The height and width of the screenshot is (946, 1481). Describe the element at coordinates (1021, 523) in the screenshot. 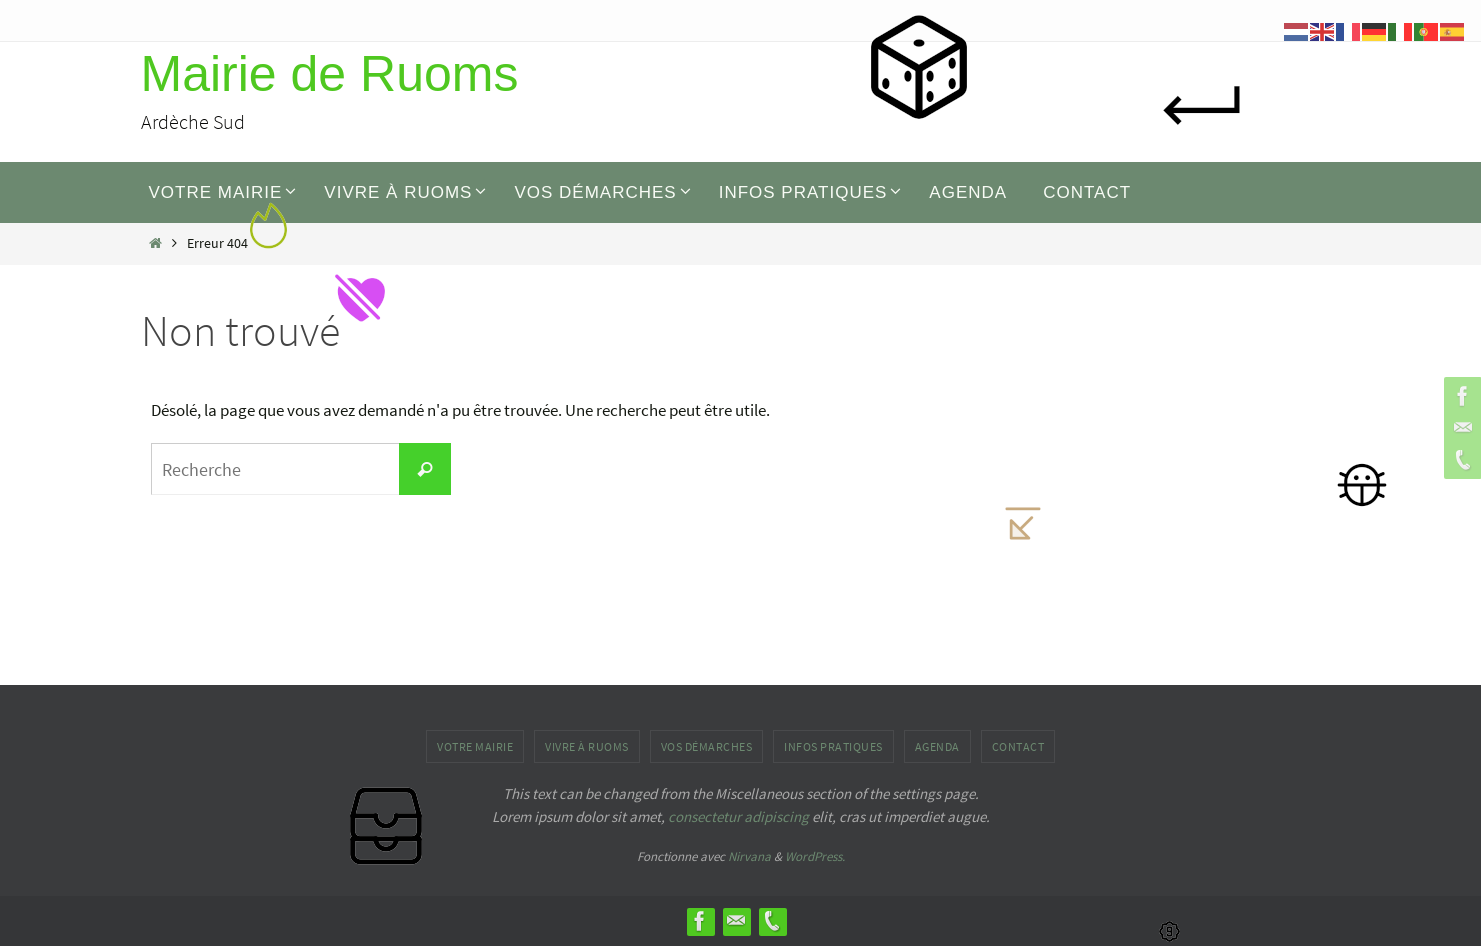

I see `move item to bottom-left corner` at that location.